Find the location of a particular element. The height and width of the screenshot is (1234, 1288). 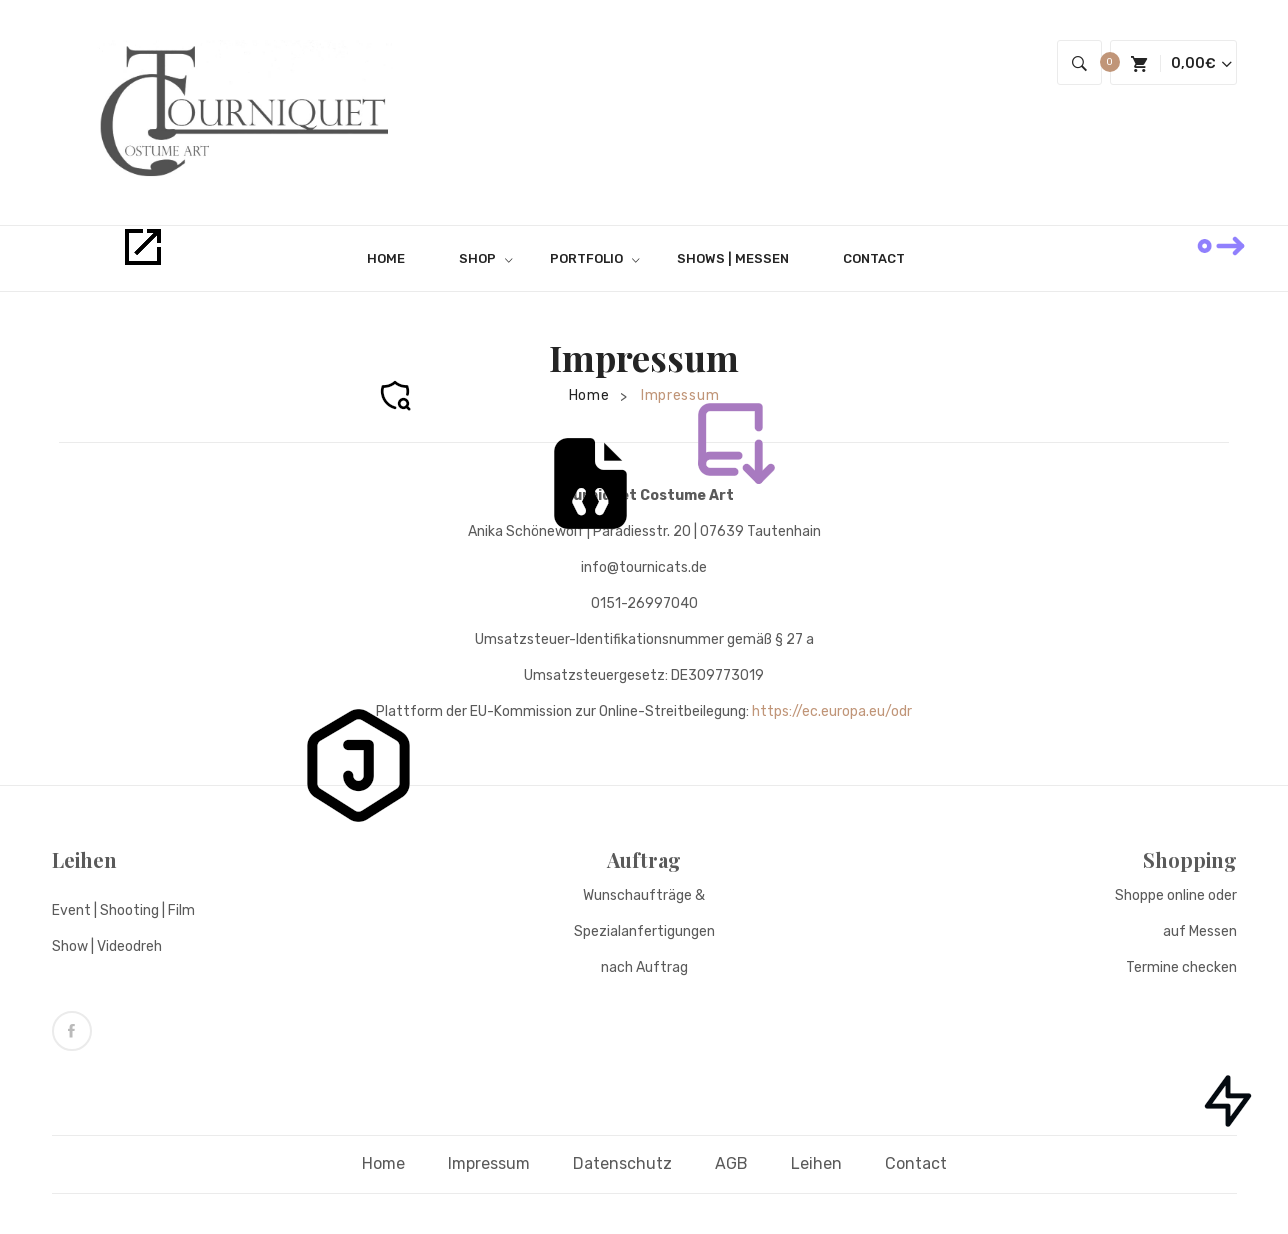

download an ebook or publication is located at coordinates (734, 439).